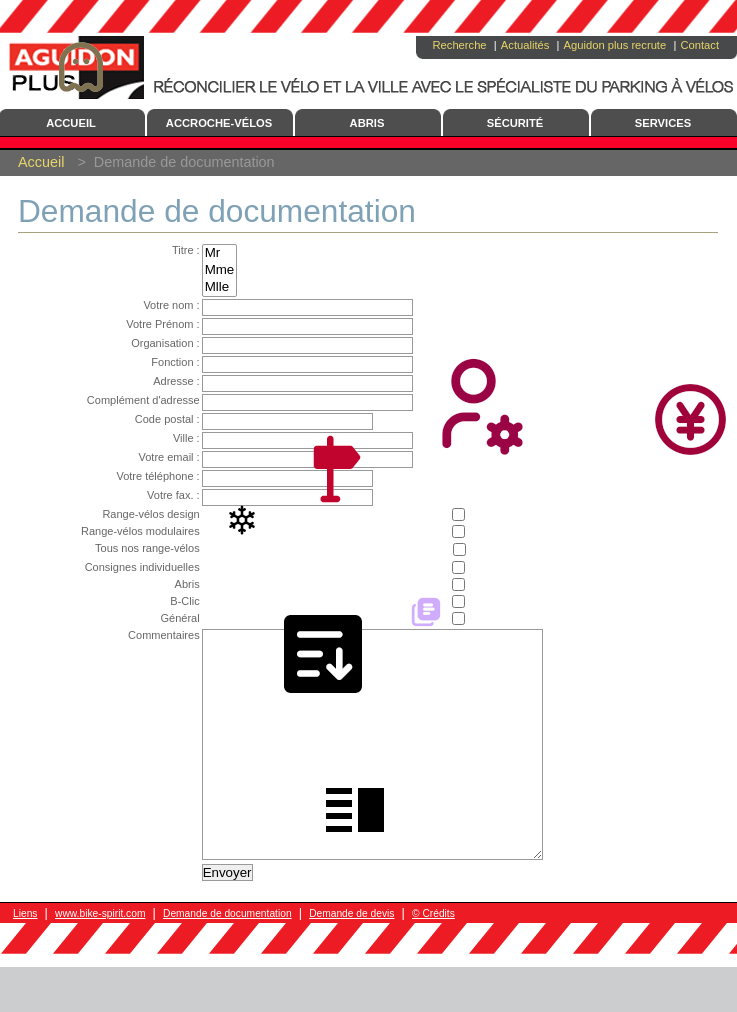  Describe the element at coordinates (337, 469) in the screenshot. I see `navigate to the next step or section` at that location.